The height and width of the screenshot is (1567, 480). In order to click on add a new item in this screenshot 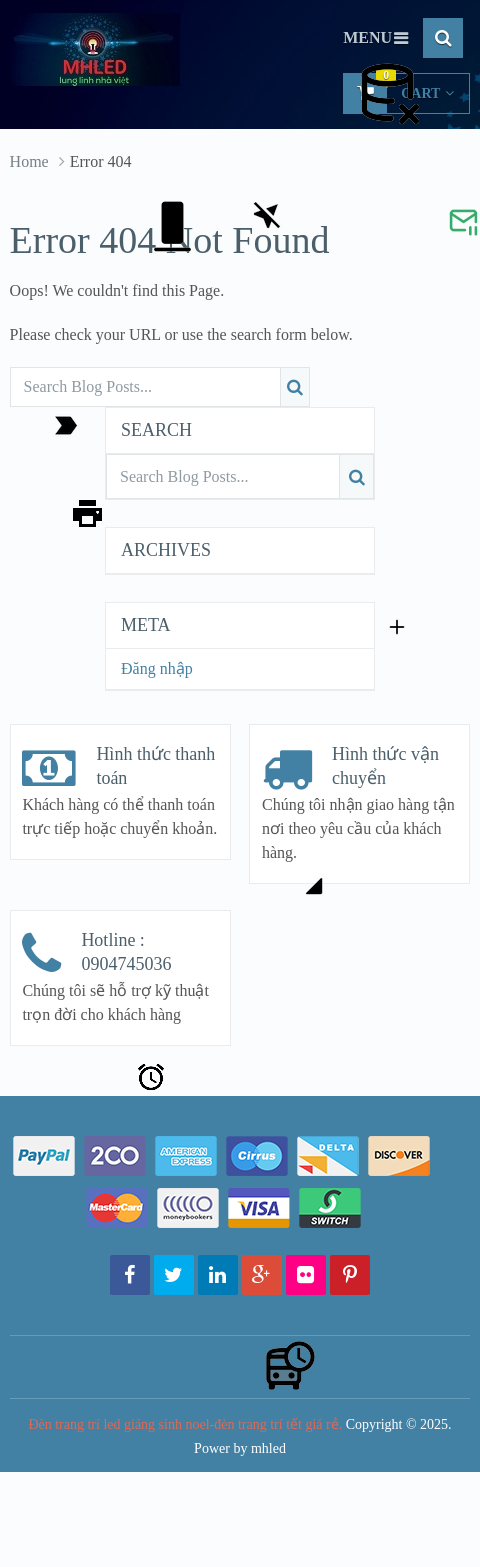, I will do `click(397, 627)`.